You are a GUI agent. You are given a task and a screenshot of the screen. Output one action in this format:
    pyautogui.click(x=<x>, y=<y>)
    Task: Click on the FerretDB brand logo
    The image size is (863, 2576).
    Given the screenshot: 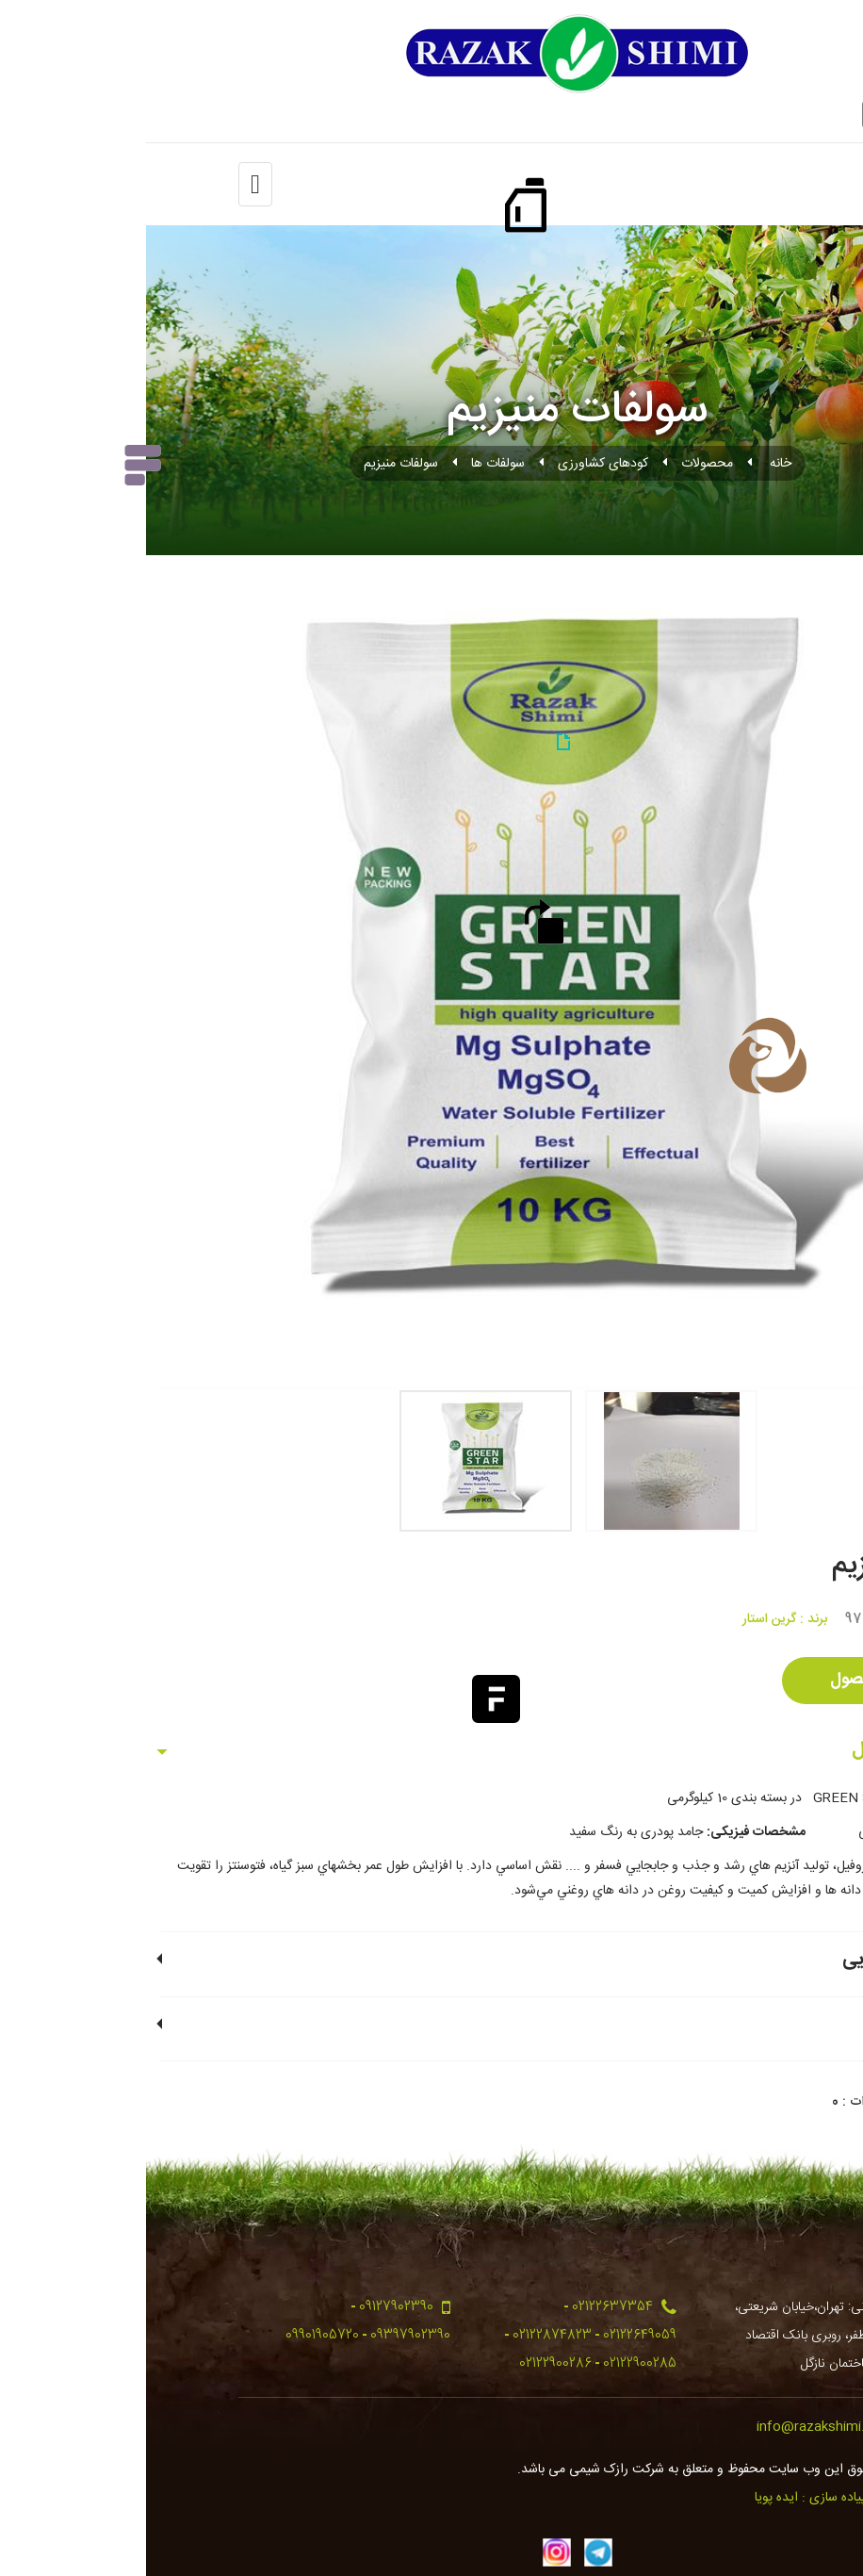 What is the action you would take?
    pyautogui.click(x=768, y=1056)
    